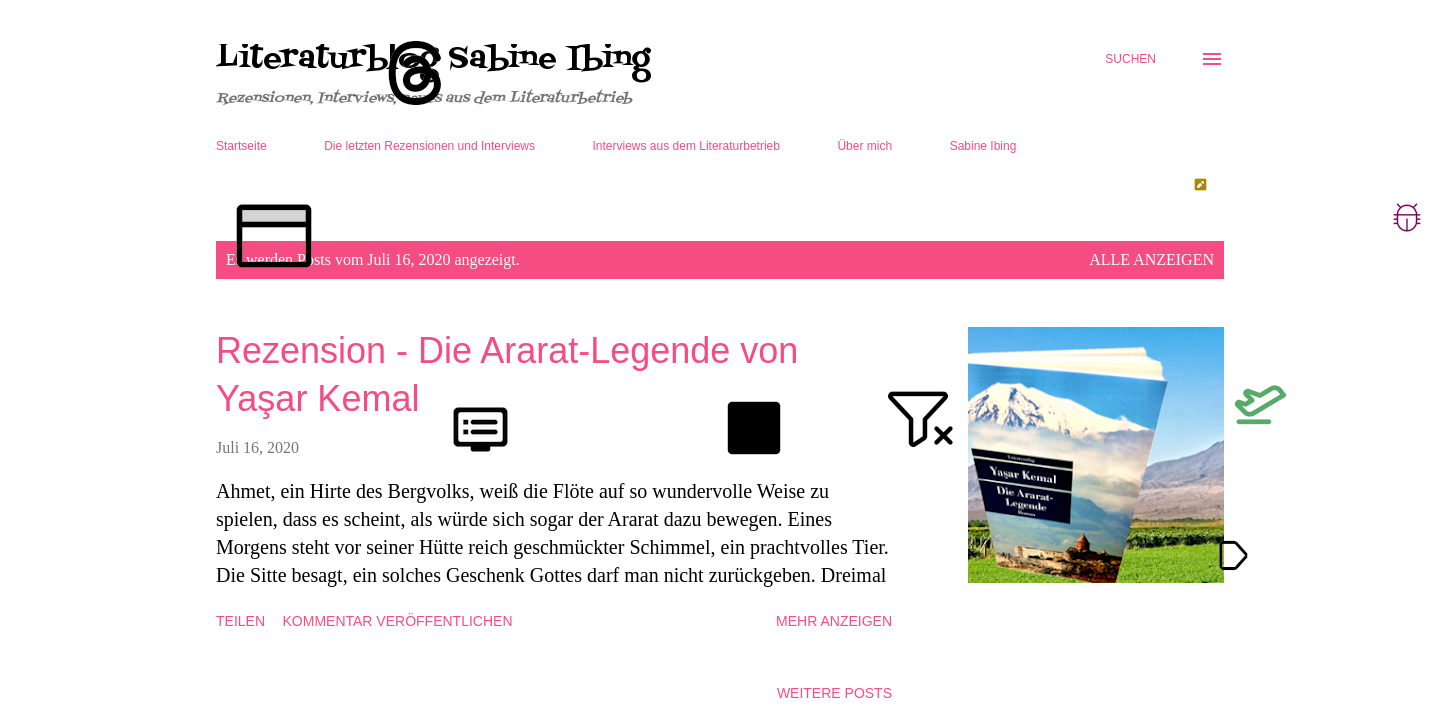 This screenshot has height=720, width=1440. Describe the element at coordinates (1260, 403) in the screenshot. I see `departing flight status indicator` at that location.